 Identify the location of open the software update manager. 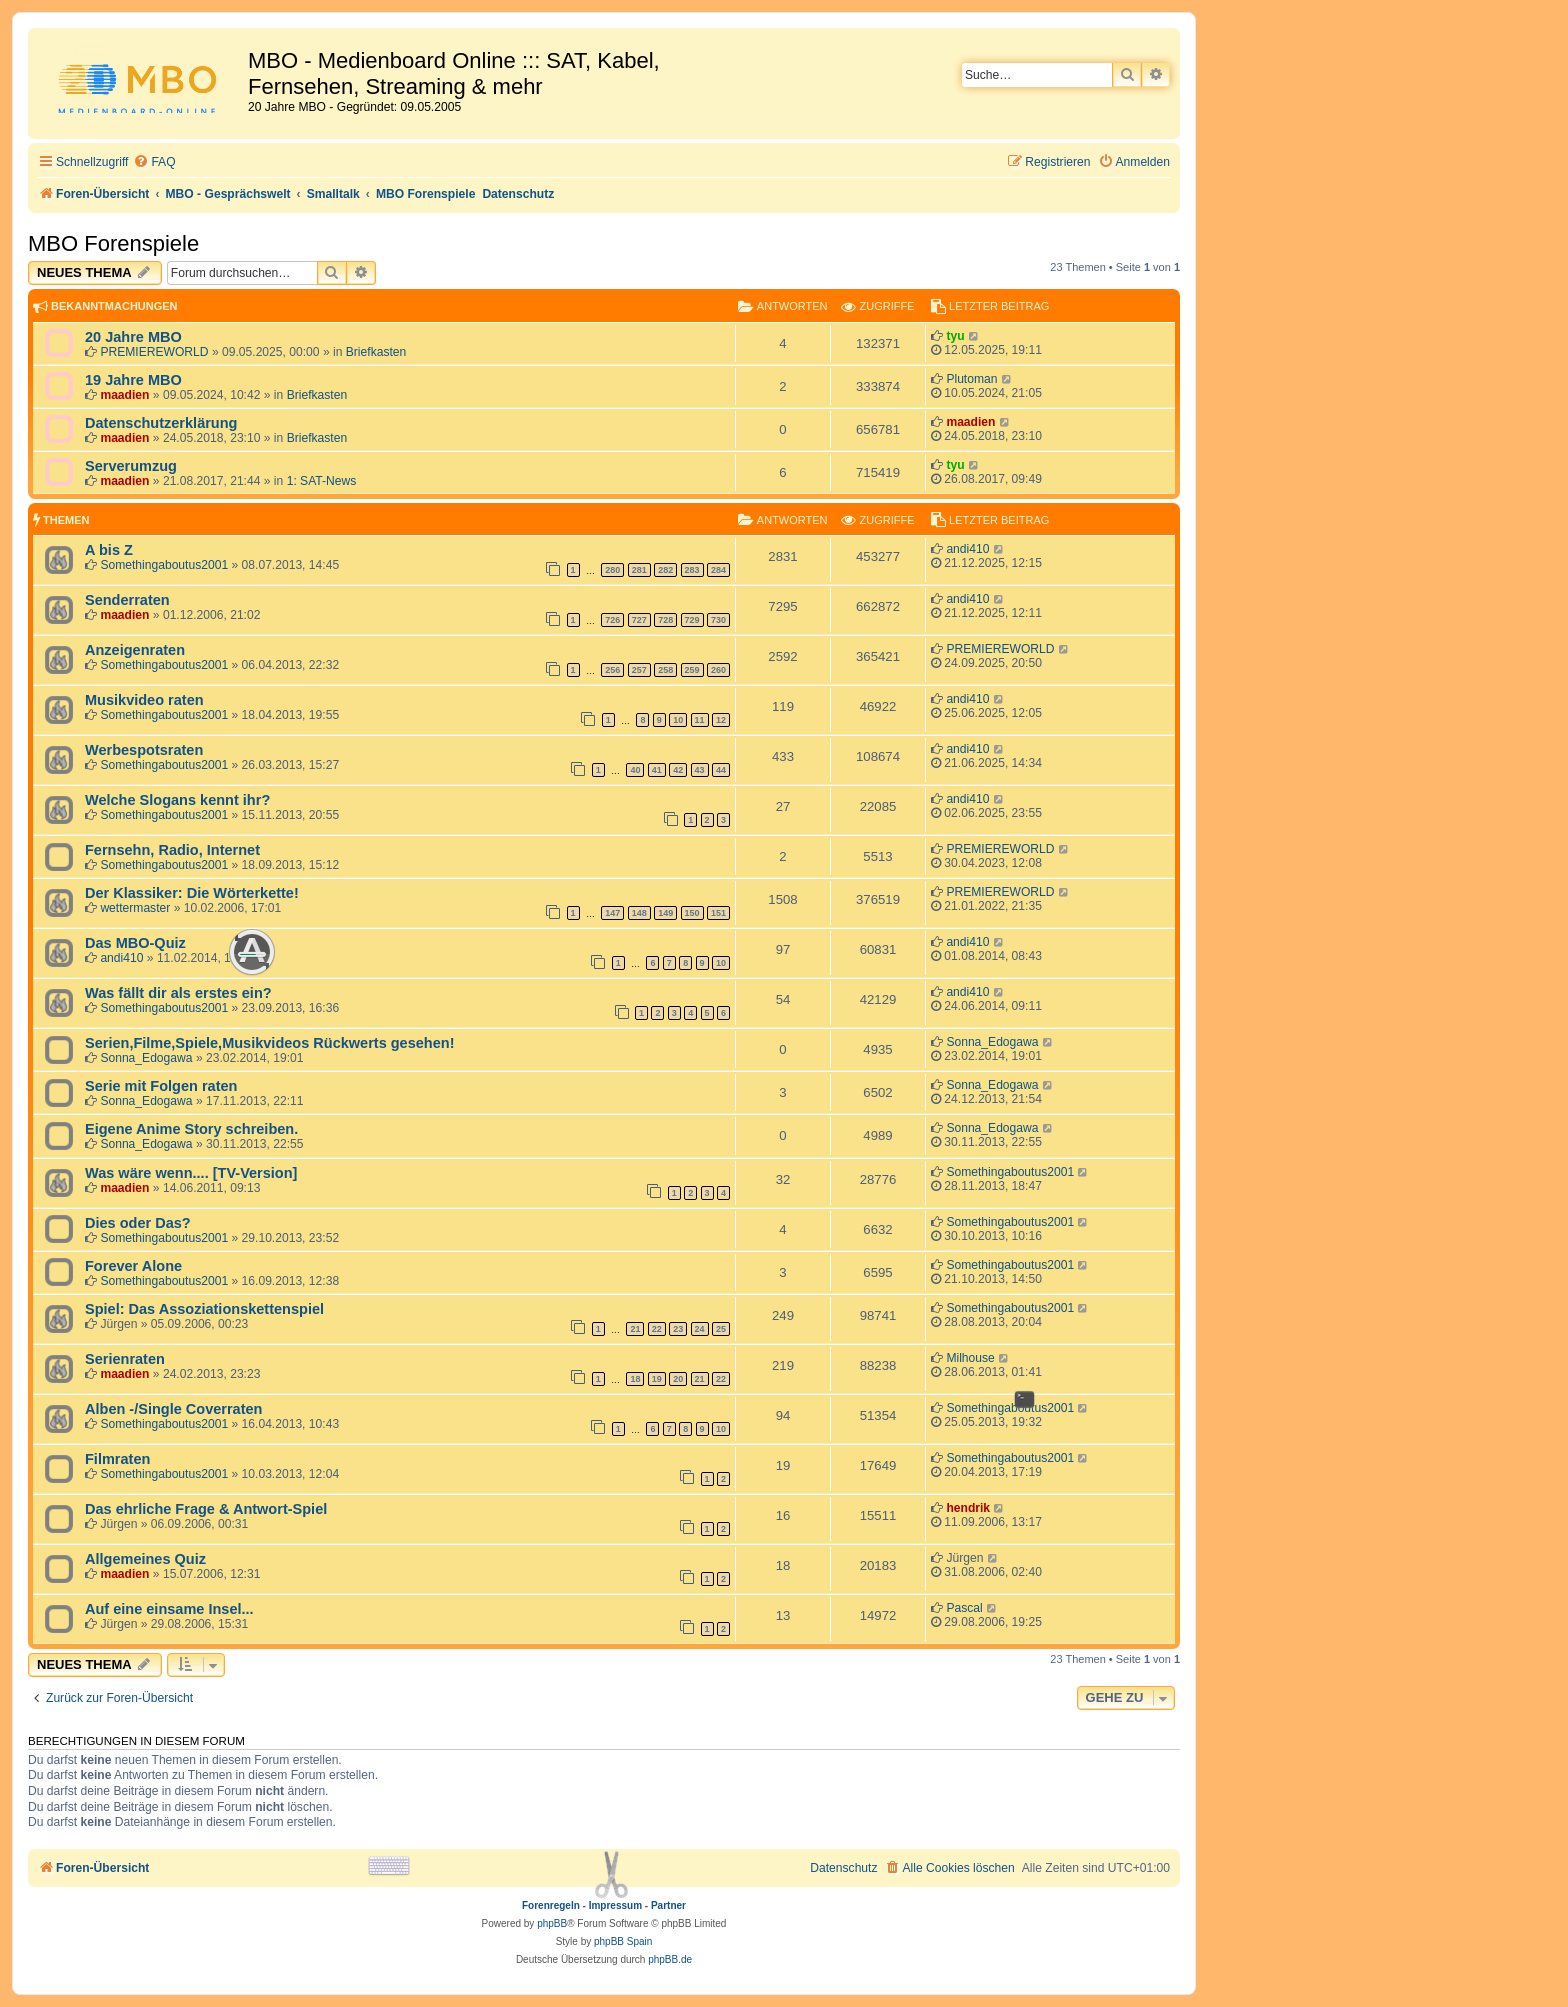
(252, 952).